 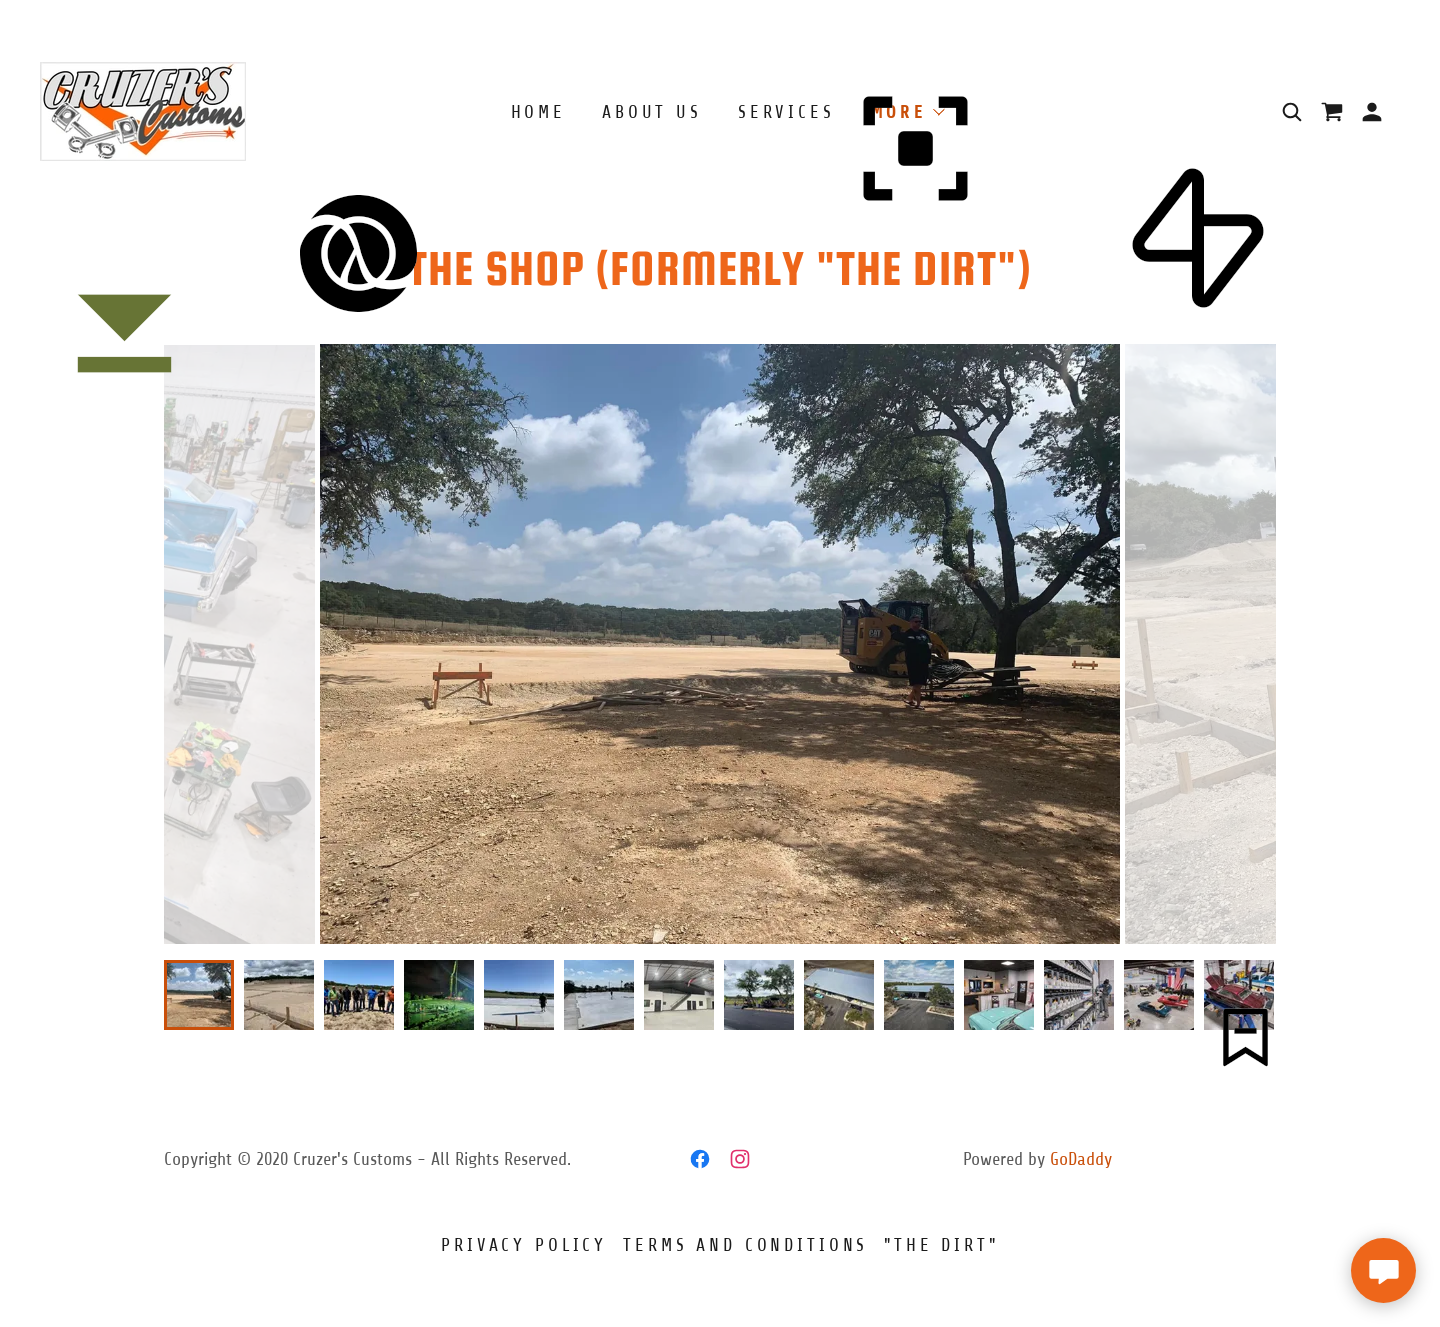 What do you see at coordinates (124, 333) in the screenshot?
I see `skip to bottom of page or list` at bounding box center [124, 333].